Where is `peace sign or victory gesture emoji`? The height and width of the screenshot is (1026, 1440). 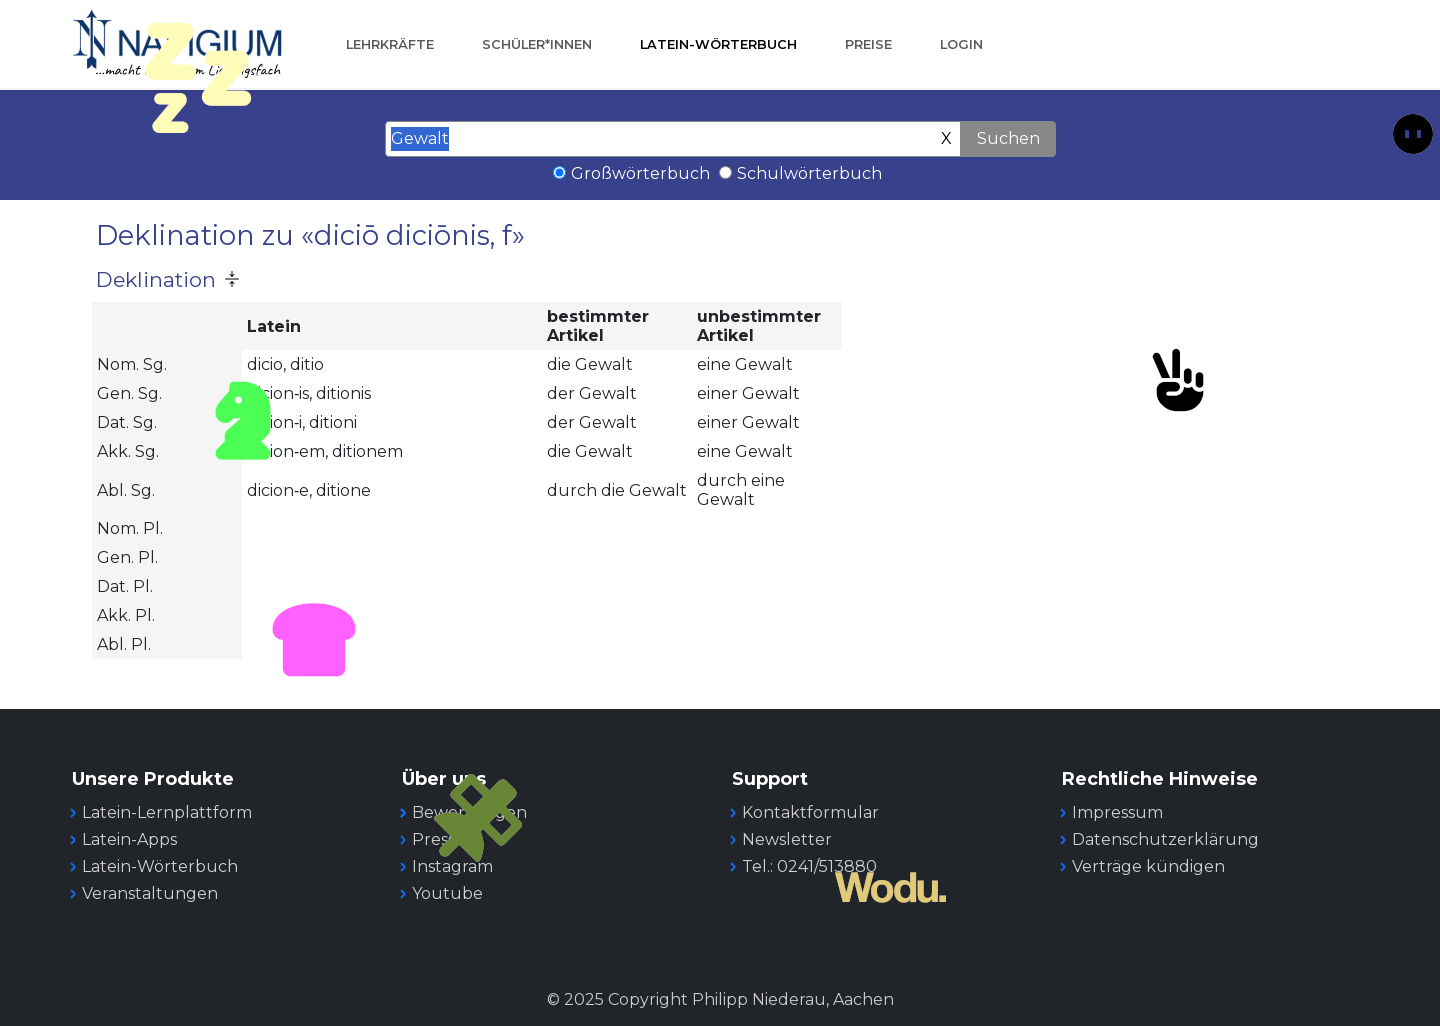
peace sign or victory gesture emoji is located at coordinates (1180, 380).